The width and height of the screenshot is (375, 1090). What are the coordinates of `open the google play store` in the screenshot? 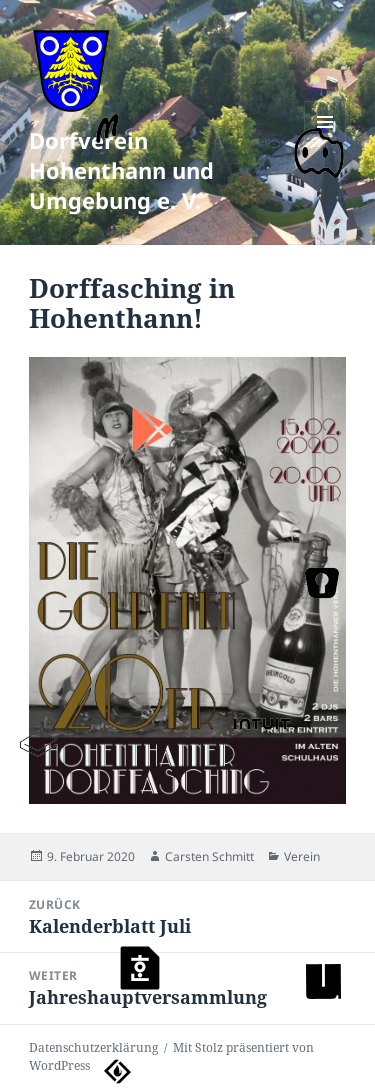 It's located at (152, 429).